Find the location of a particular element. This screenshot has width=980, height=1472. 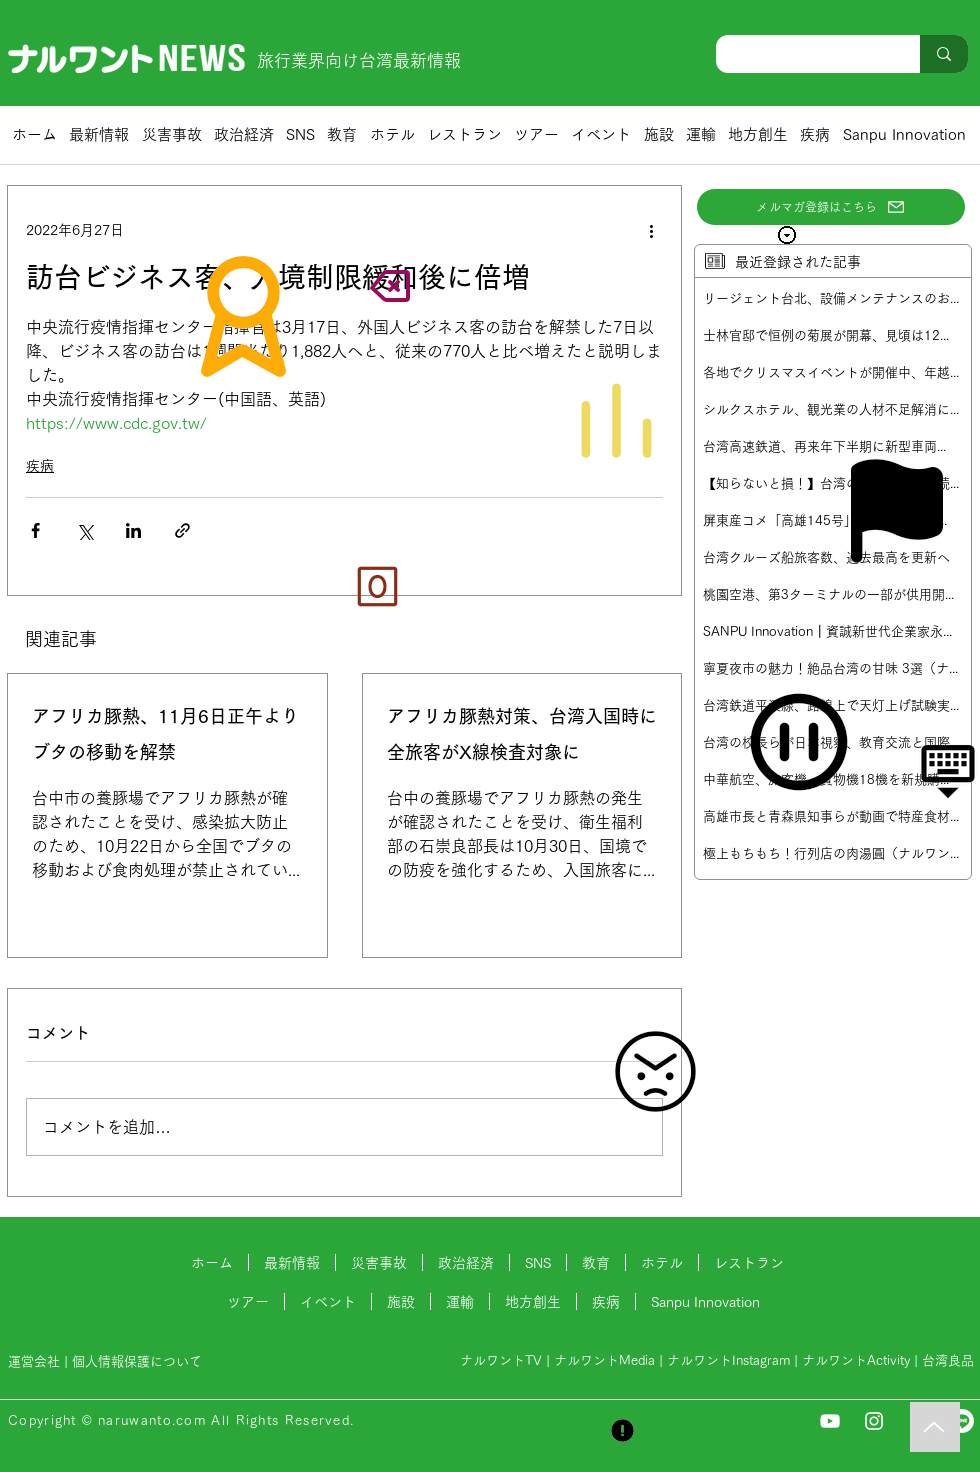

view achievements or awards is located at coordinates (243, 316).